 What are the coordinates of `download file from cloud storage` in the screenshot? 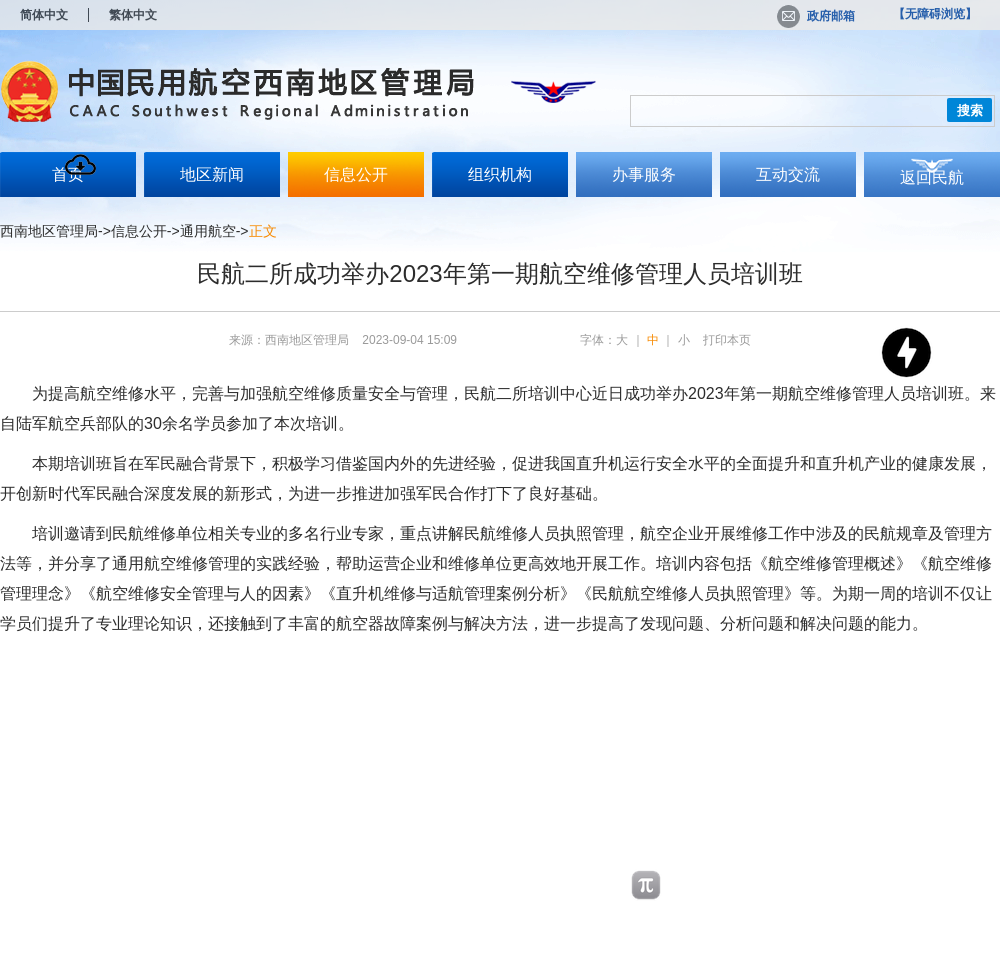 It's located at (80, 164).